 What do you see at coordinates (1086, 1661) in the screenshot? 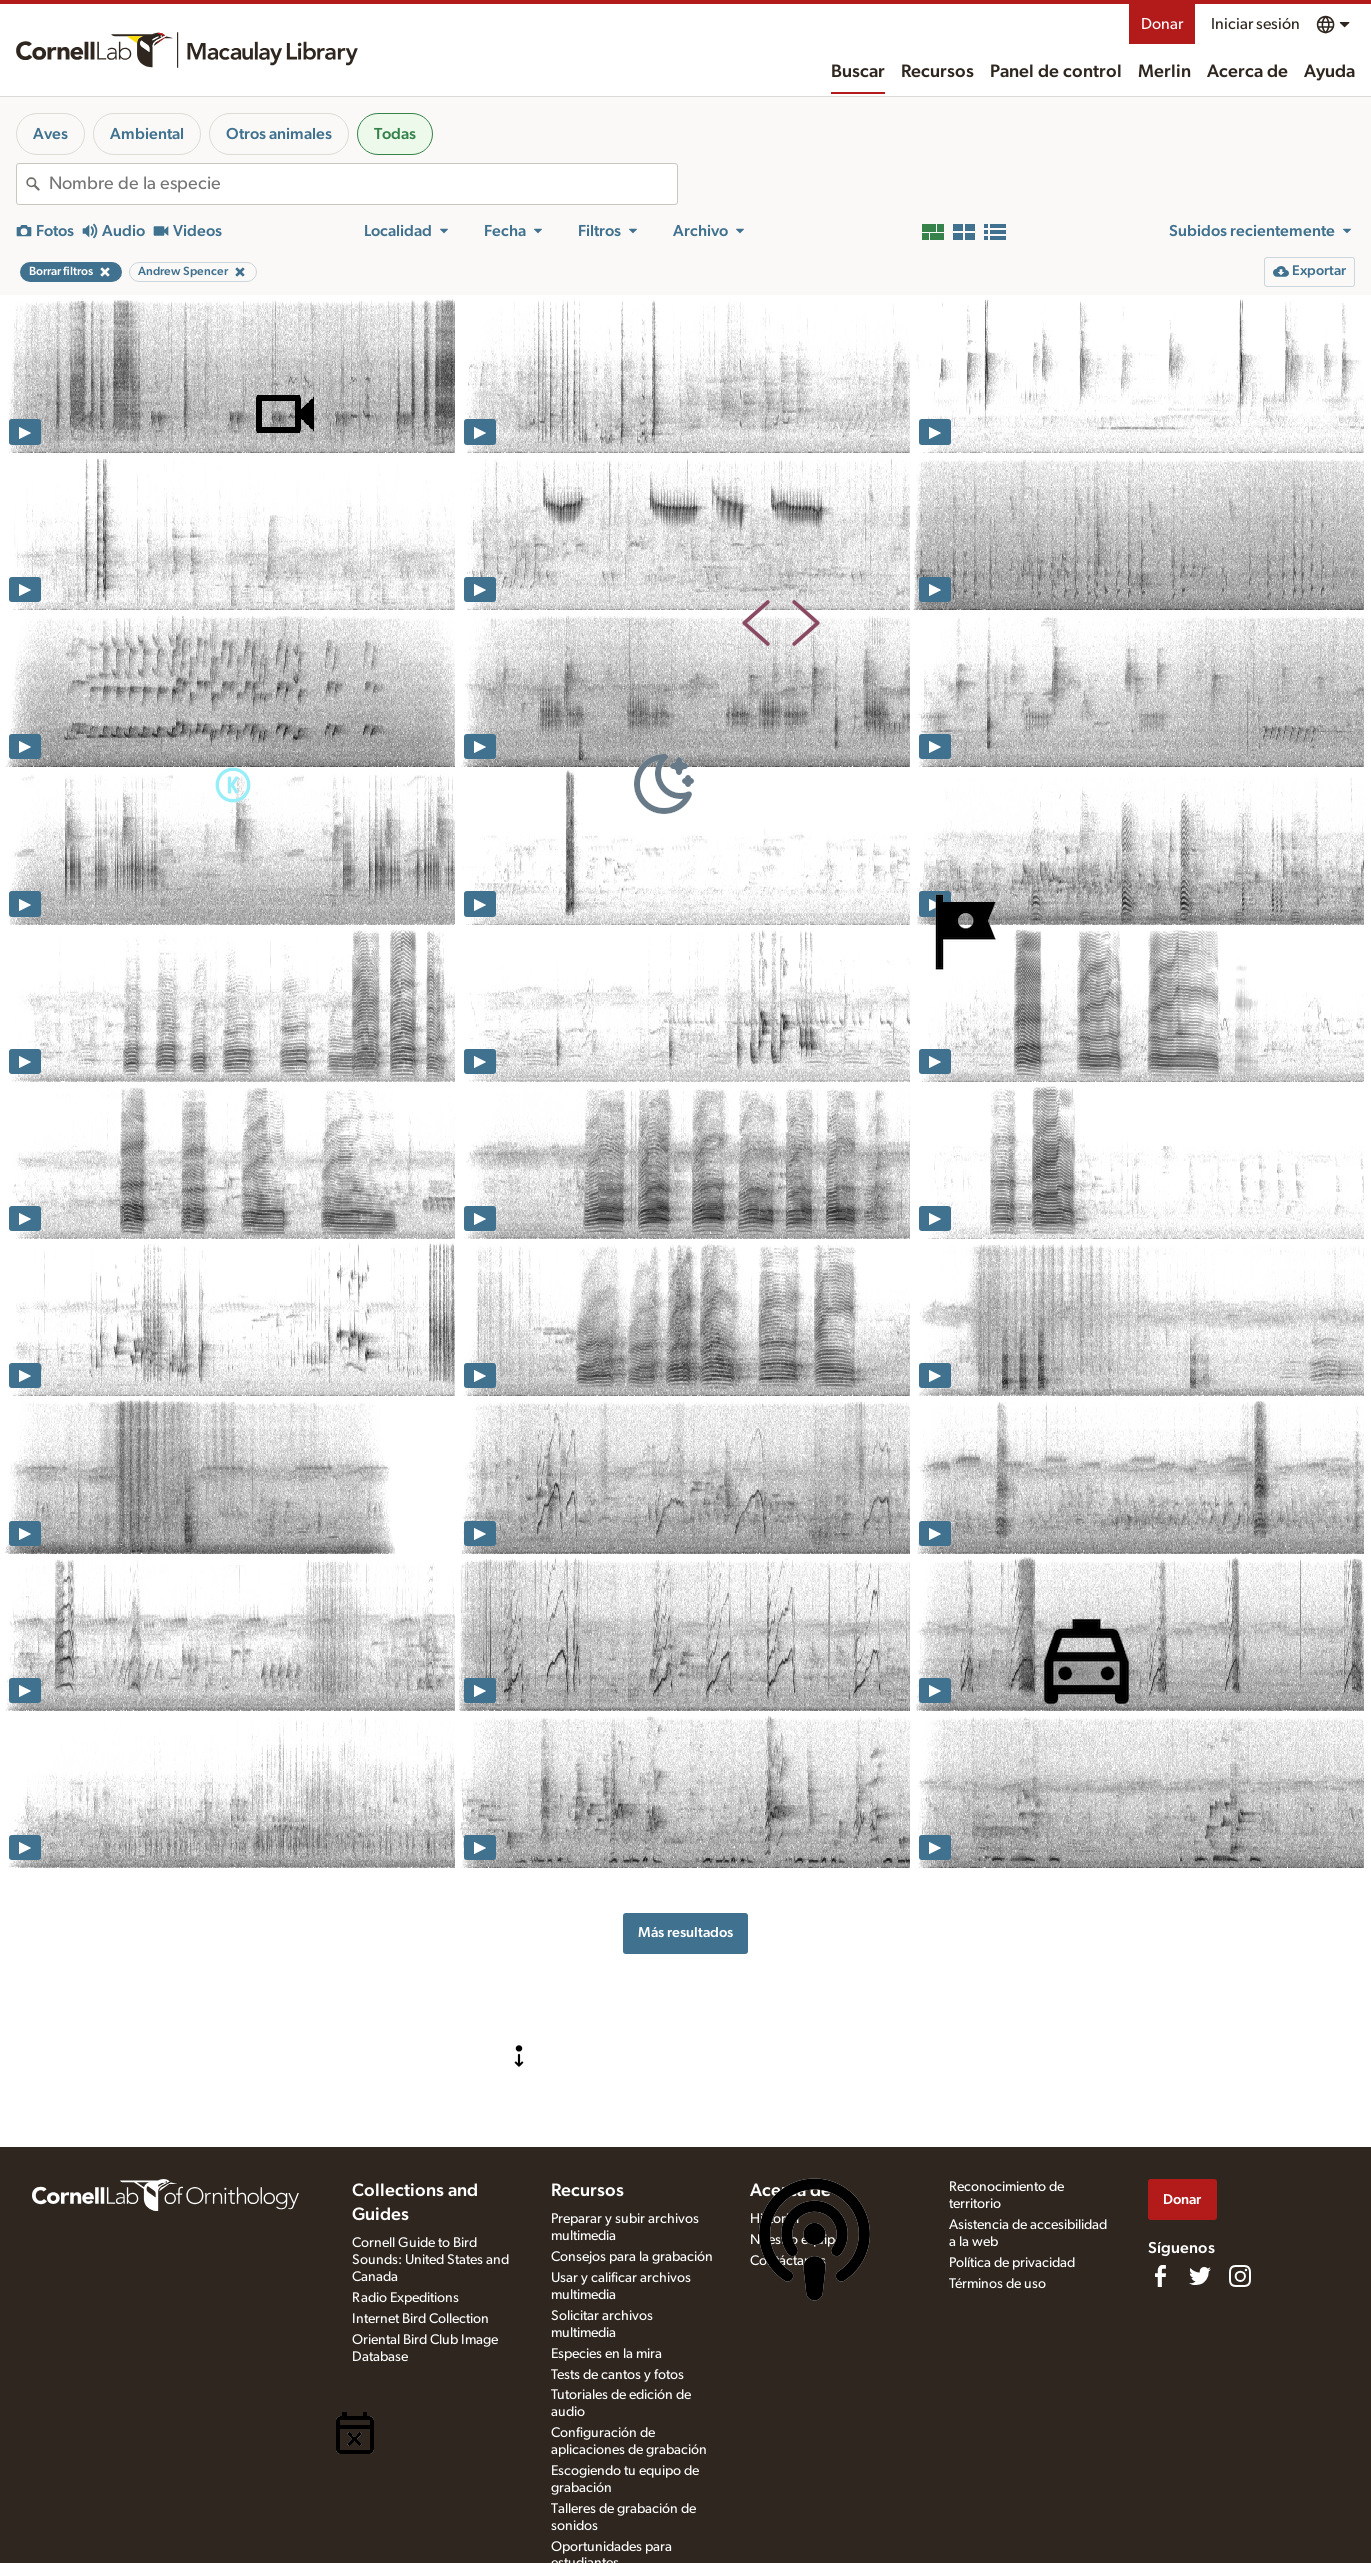
I see `request a taxi or rideshare` at bounding box center [1086, 1661].